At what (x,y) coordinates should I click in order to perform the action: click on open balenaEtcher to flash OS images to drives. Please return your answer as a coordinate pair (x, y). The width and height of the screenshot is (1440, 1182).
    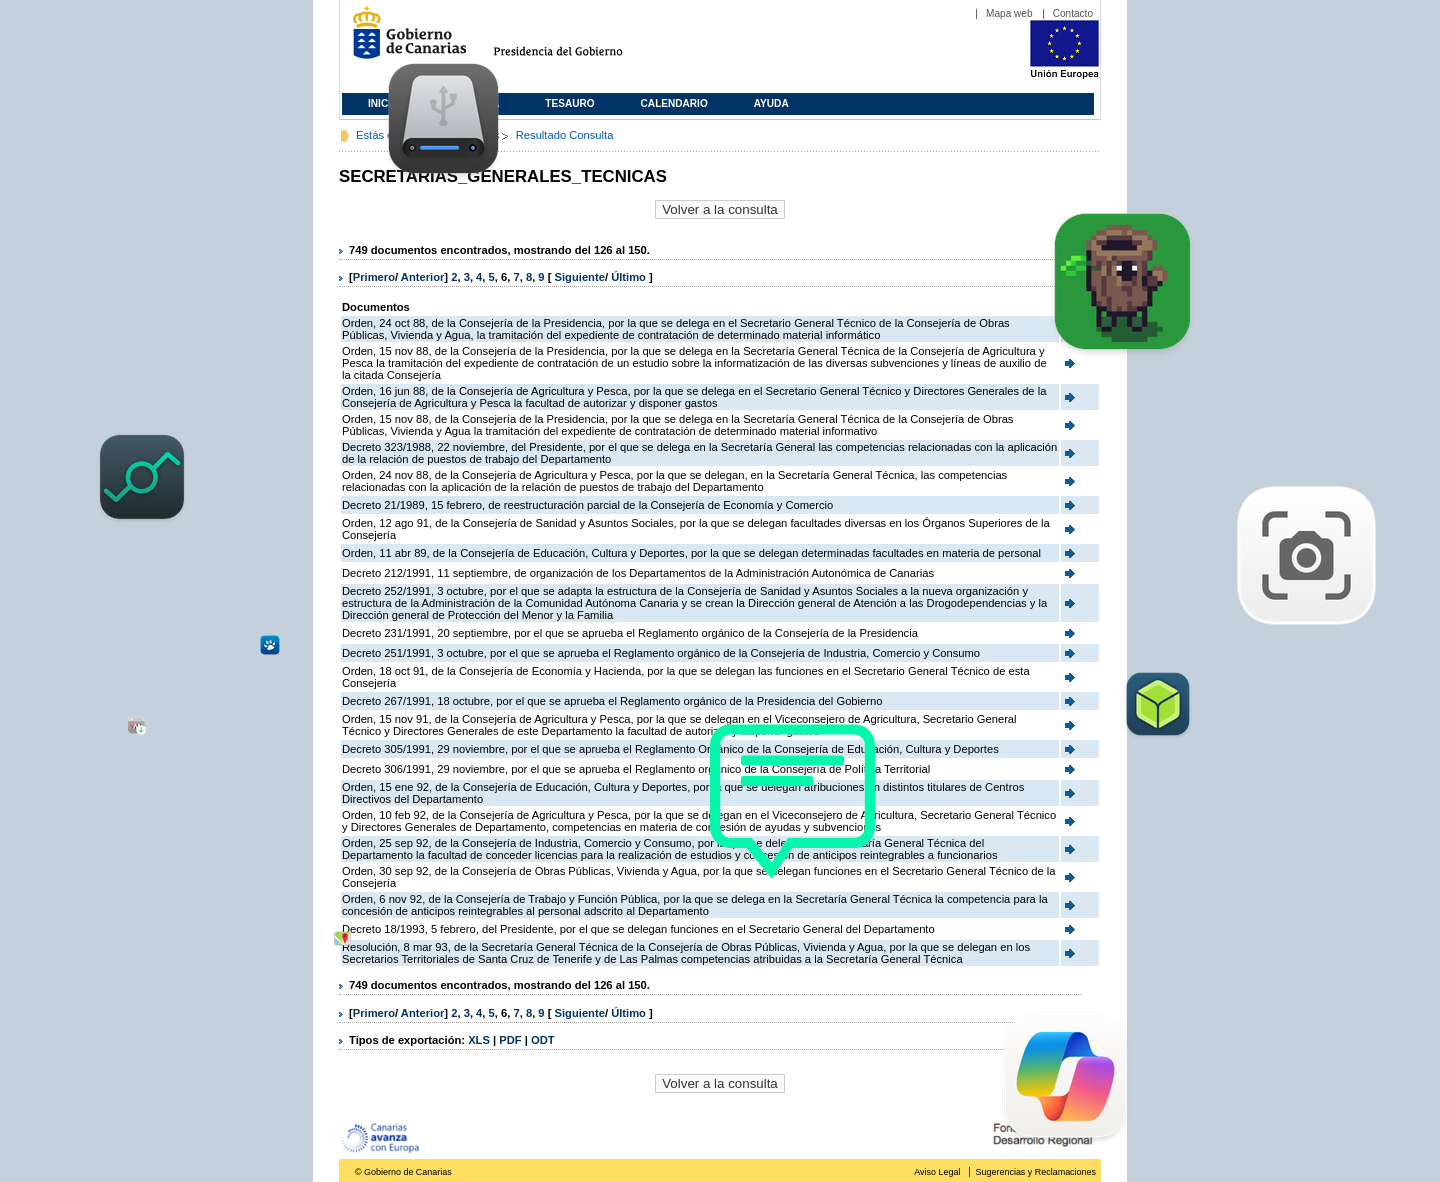
    Looking at the image, I should click on (1158, 704).